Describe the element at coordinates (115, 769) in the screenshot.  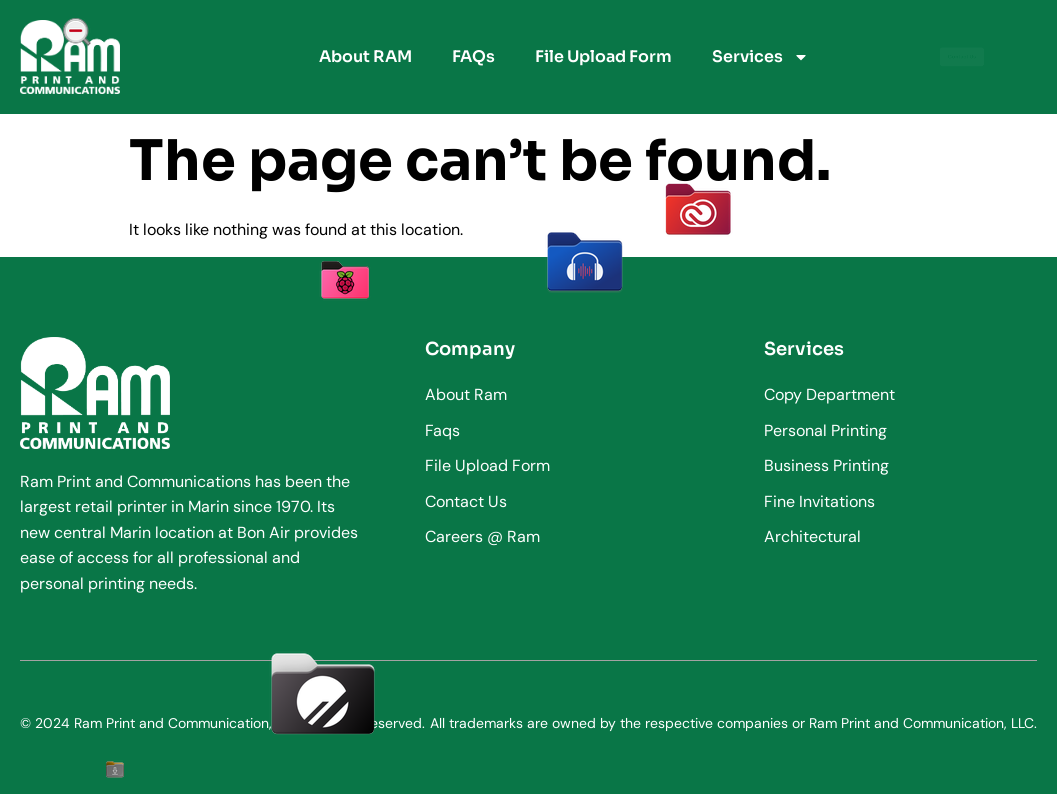
I see `access your downloads folder` at that location.